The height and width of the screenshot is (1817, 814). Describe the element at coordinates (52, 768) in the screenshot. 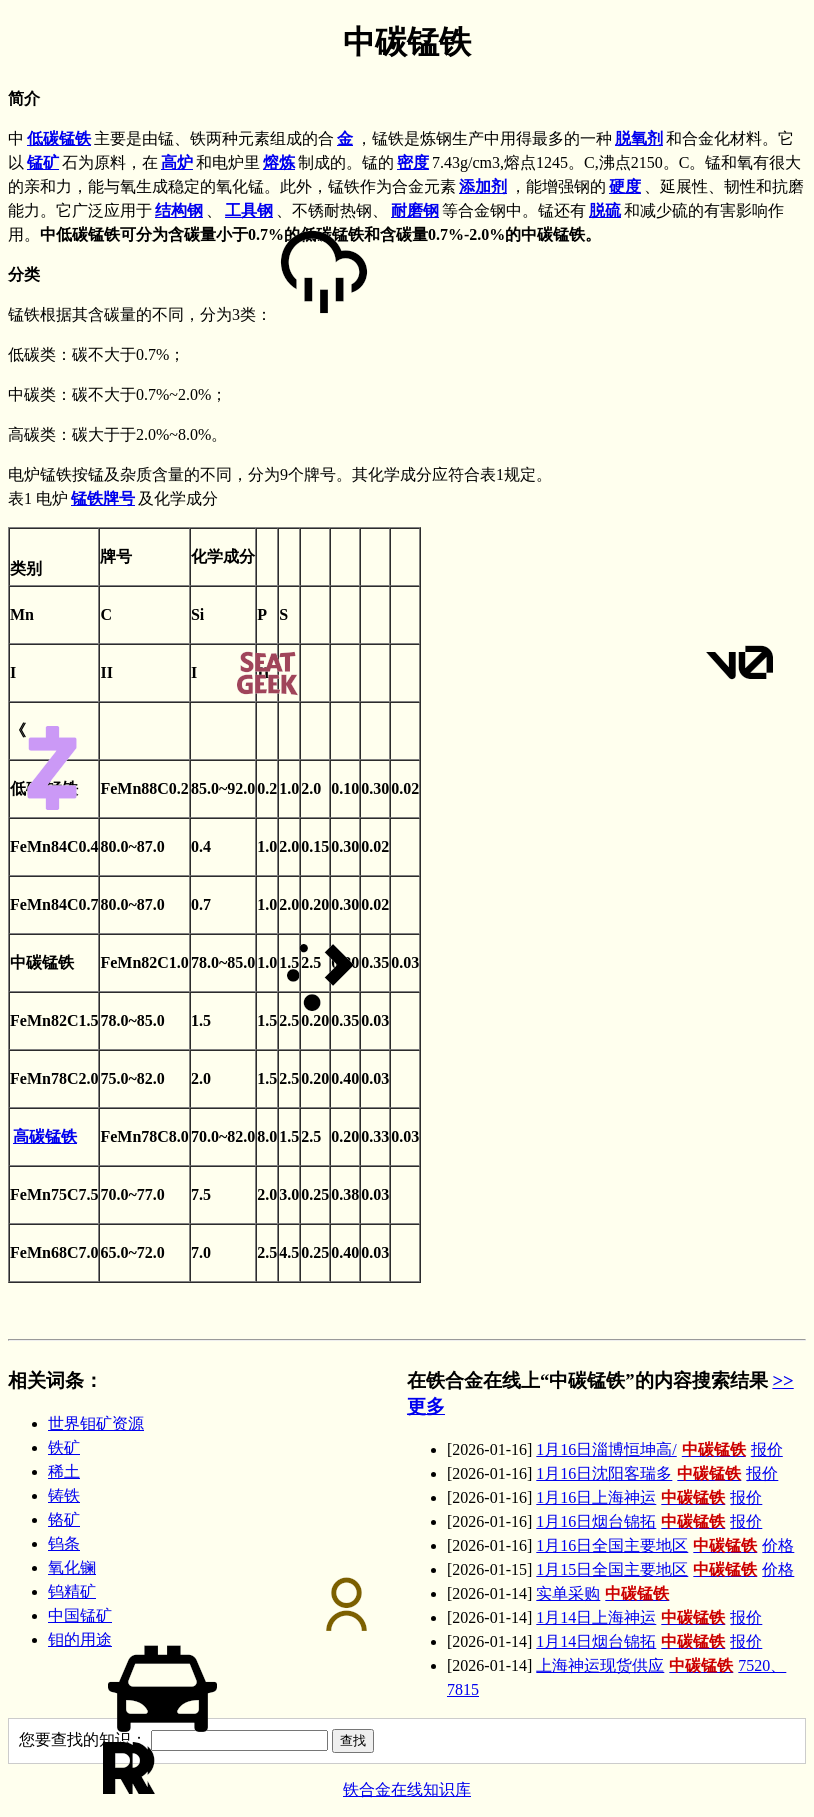

I see `send money with zelle` at that location.